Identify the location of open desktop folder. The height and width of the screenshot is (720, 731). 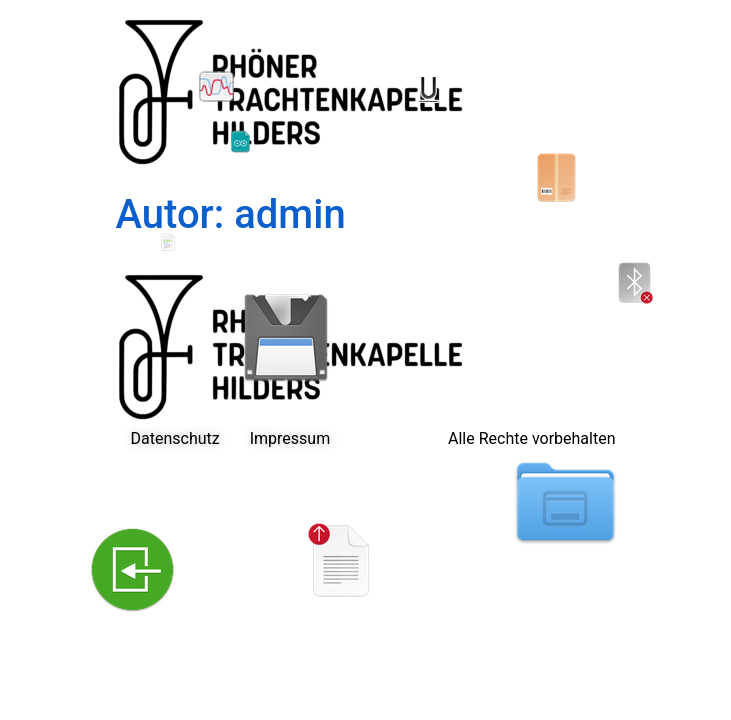
(565, 501).